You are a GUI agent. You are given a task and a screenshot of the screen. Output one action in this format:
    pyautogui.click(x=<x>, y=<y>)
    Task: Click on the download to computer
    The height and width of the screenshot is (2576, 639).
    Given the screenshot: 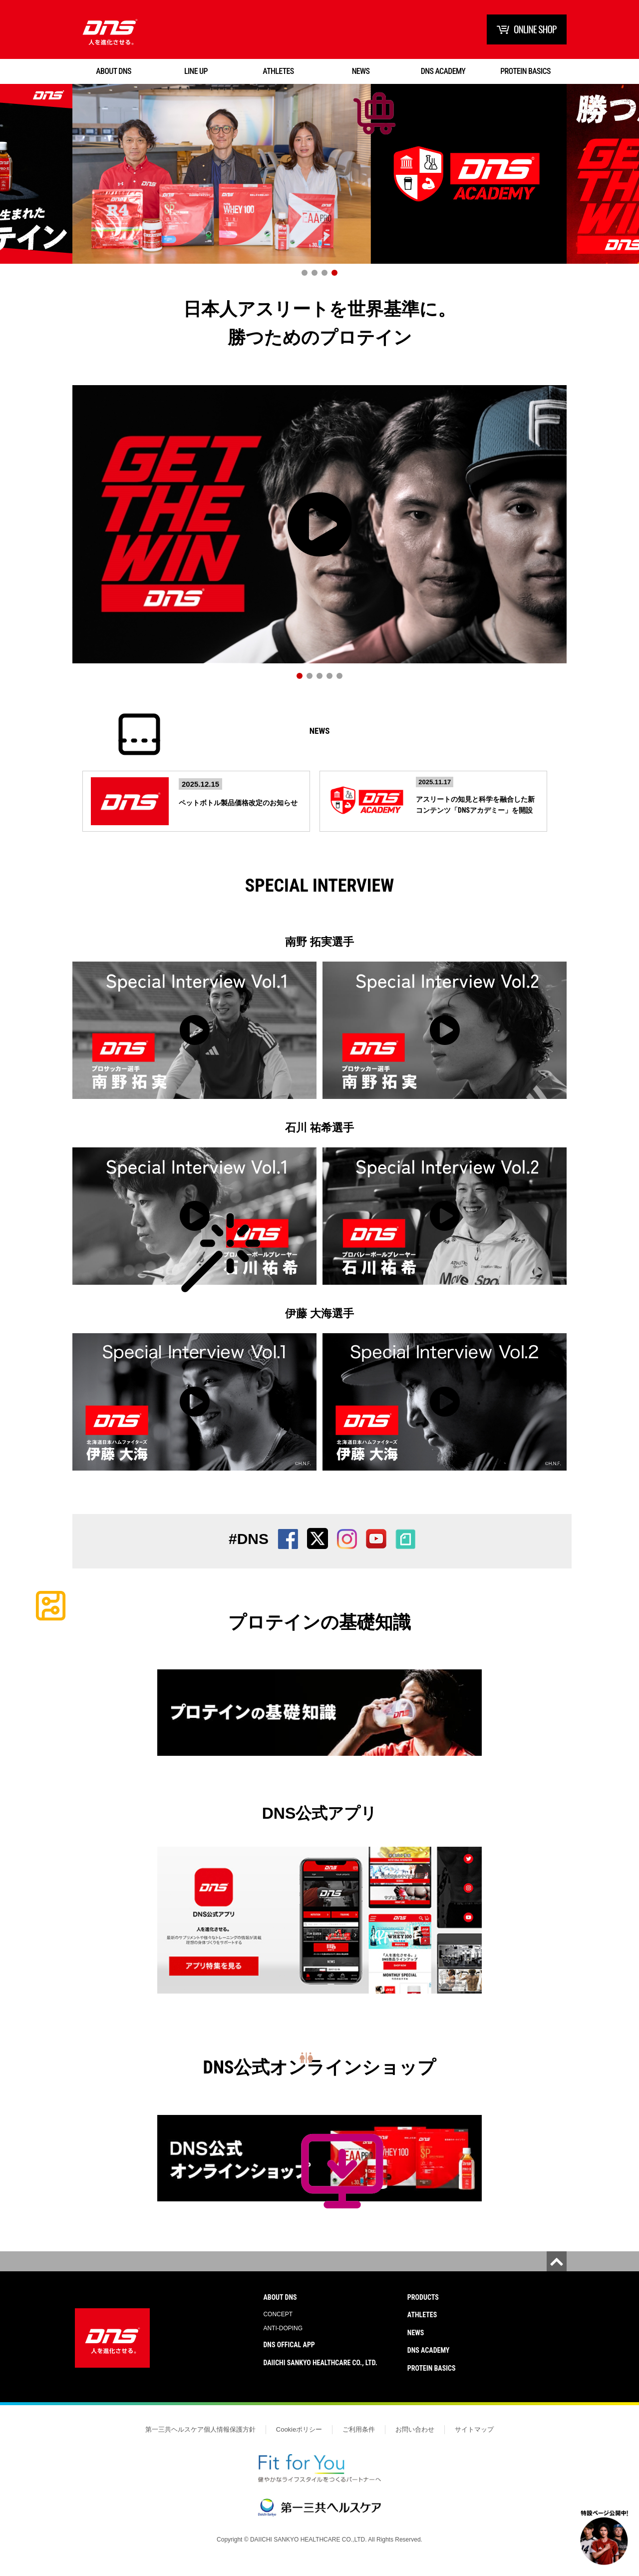 What is the action you would take?
    pyautogui.click(x=342, y=2171)
    